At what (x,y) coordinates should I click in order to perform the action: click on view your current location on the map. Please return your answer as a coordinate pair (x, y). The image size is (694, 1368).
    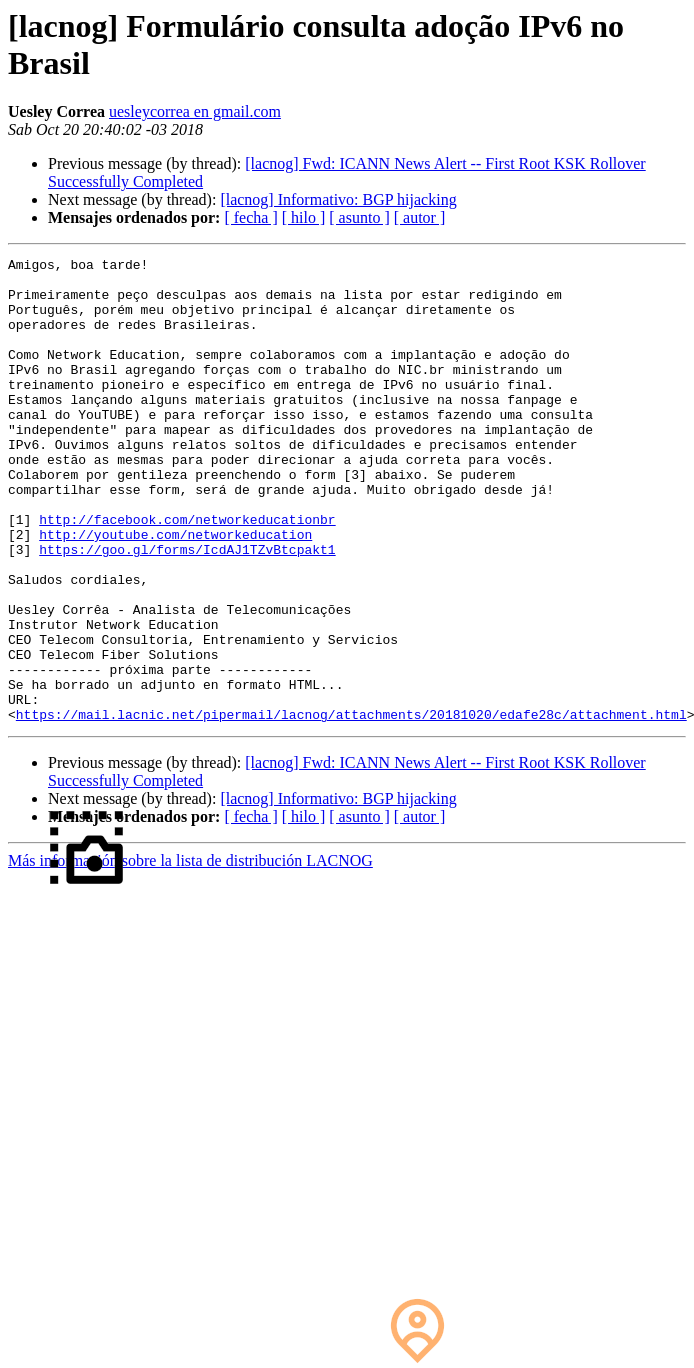
    Looking at the image, I should click on (417, 1328).